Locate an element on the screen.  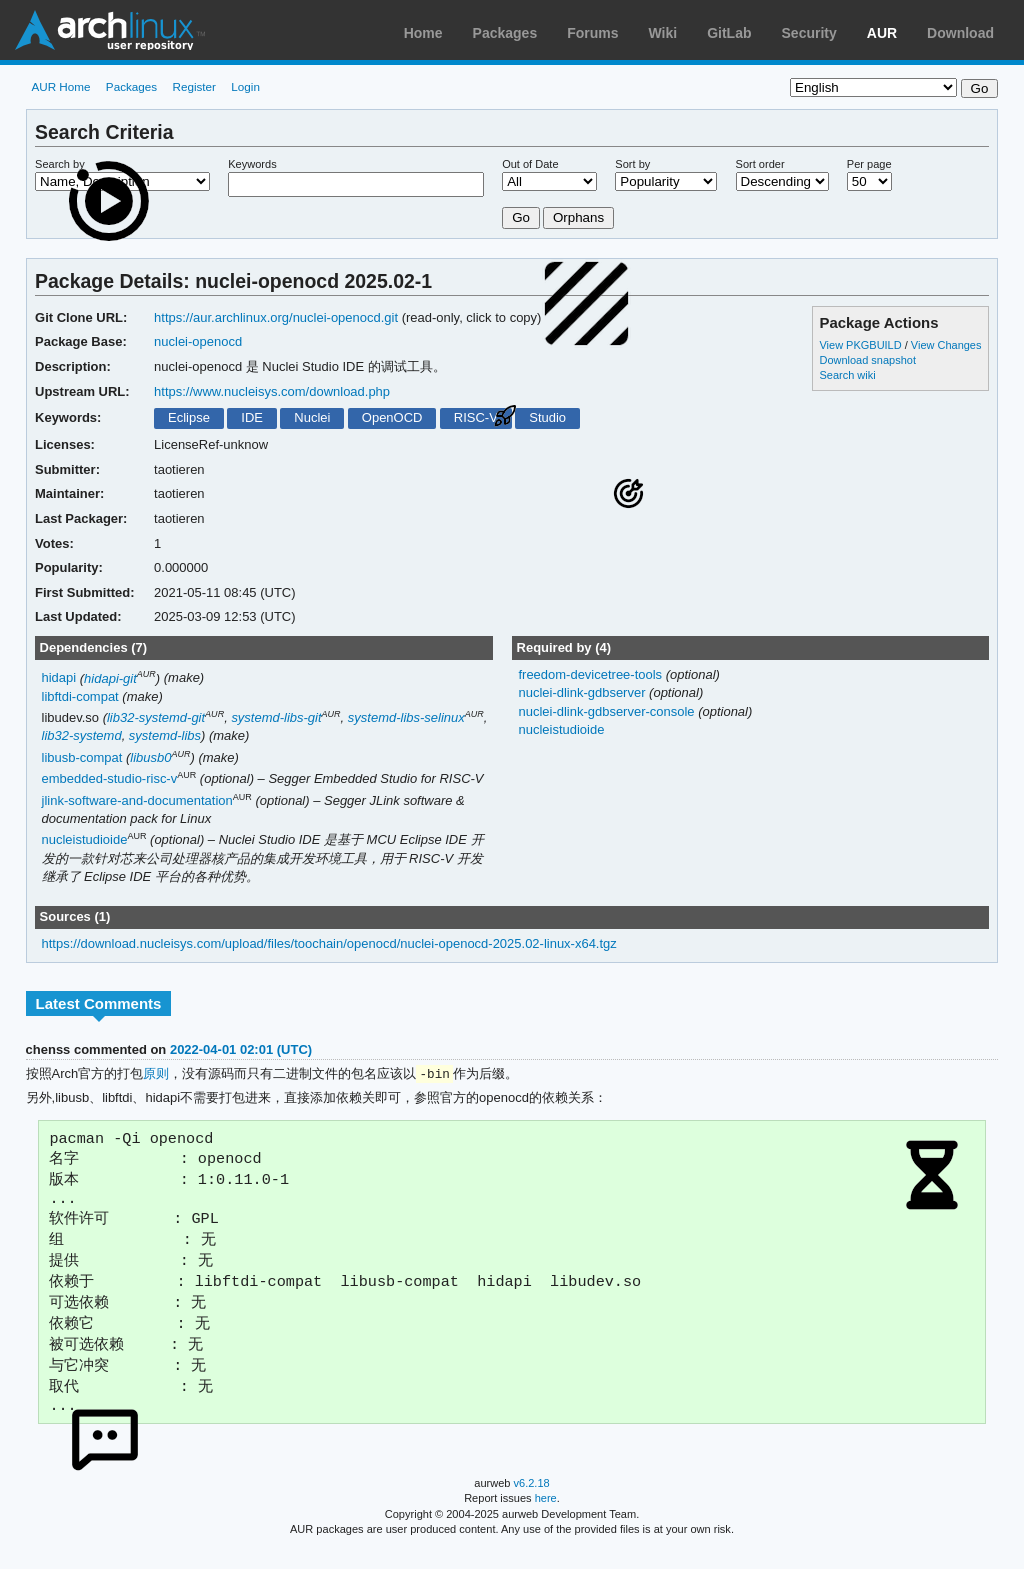
indicates a process is in progress or loading is located at coordinates (932, 1175).